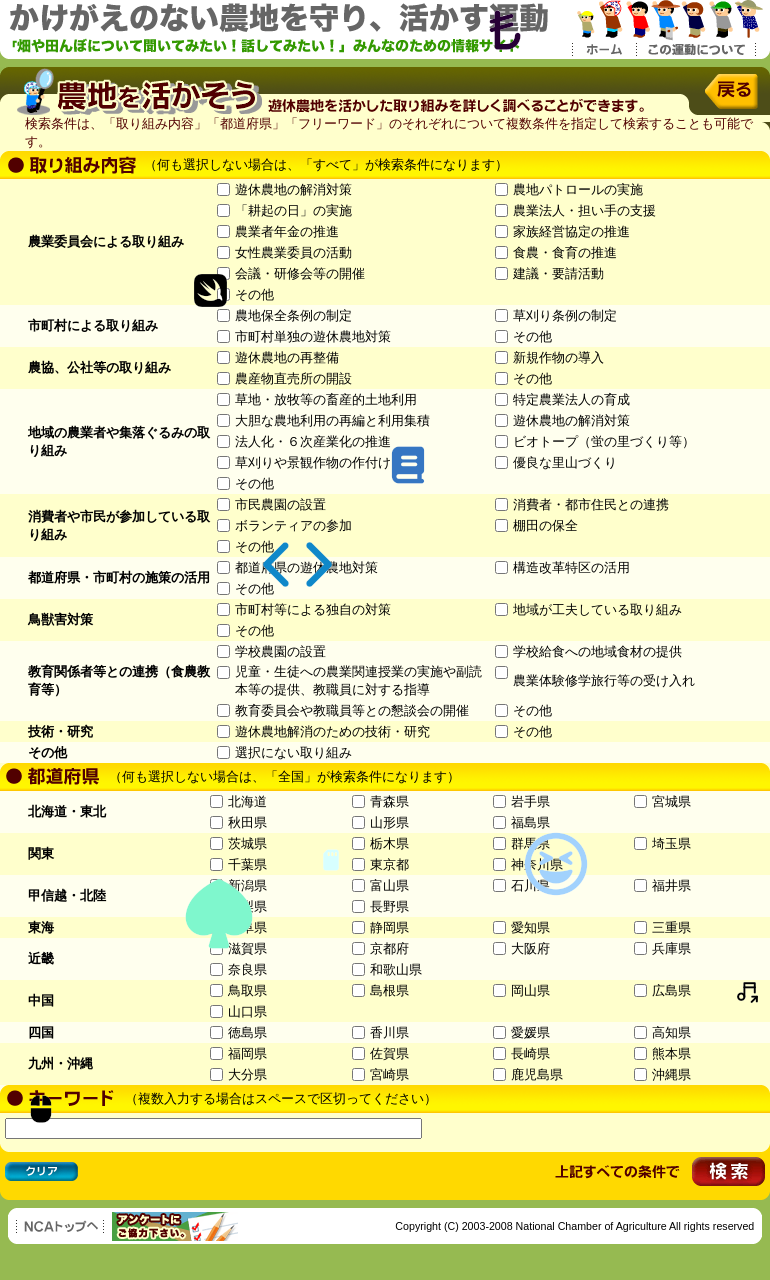 The height and width of the screenshot is (1280, 770). What do you see at coordinates (331, 860) in the screenshot?
I see `access external storage` at bounding box center [331, 860].